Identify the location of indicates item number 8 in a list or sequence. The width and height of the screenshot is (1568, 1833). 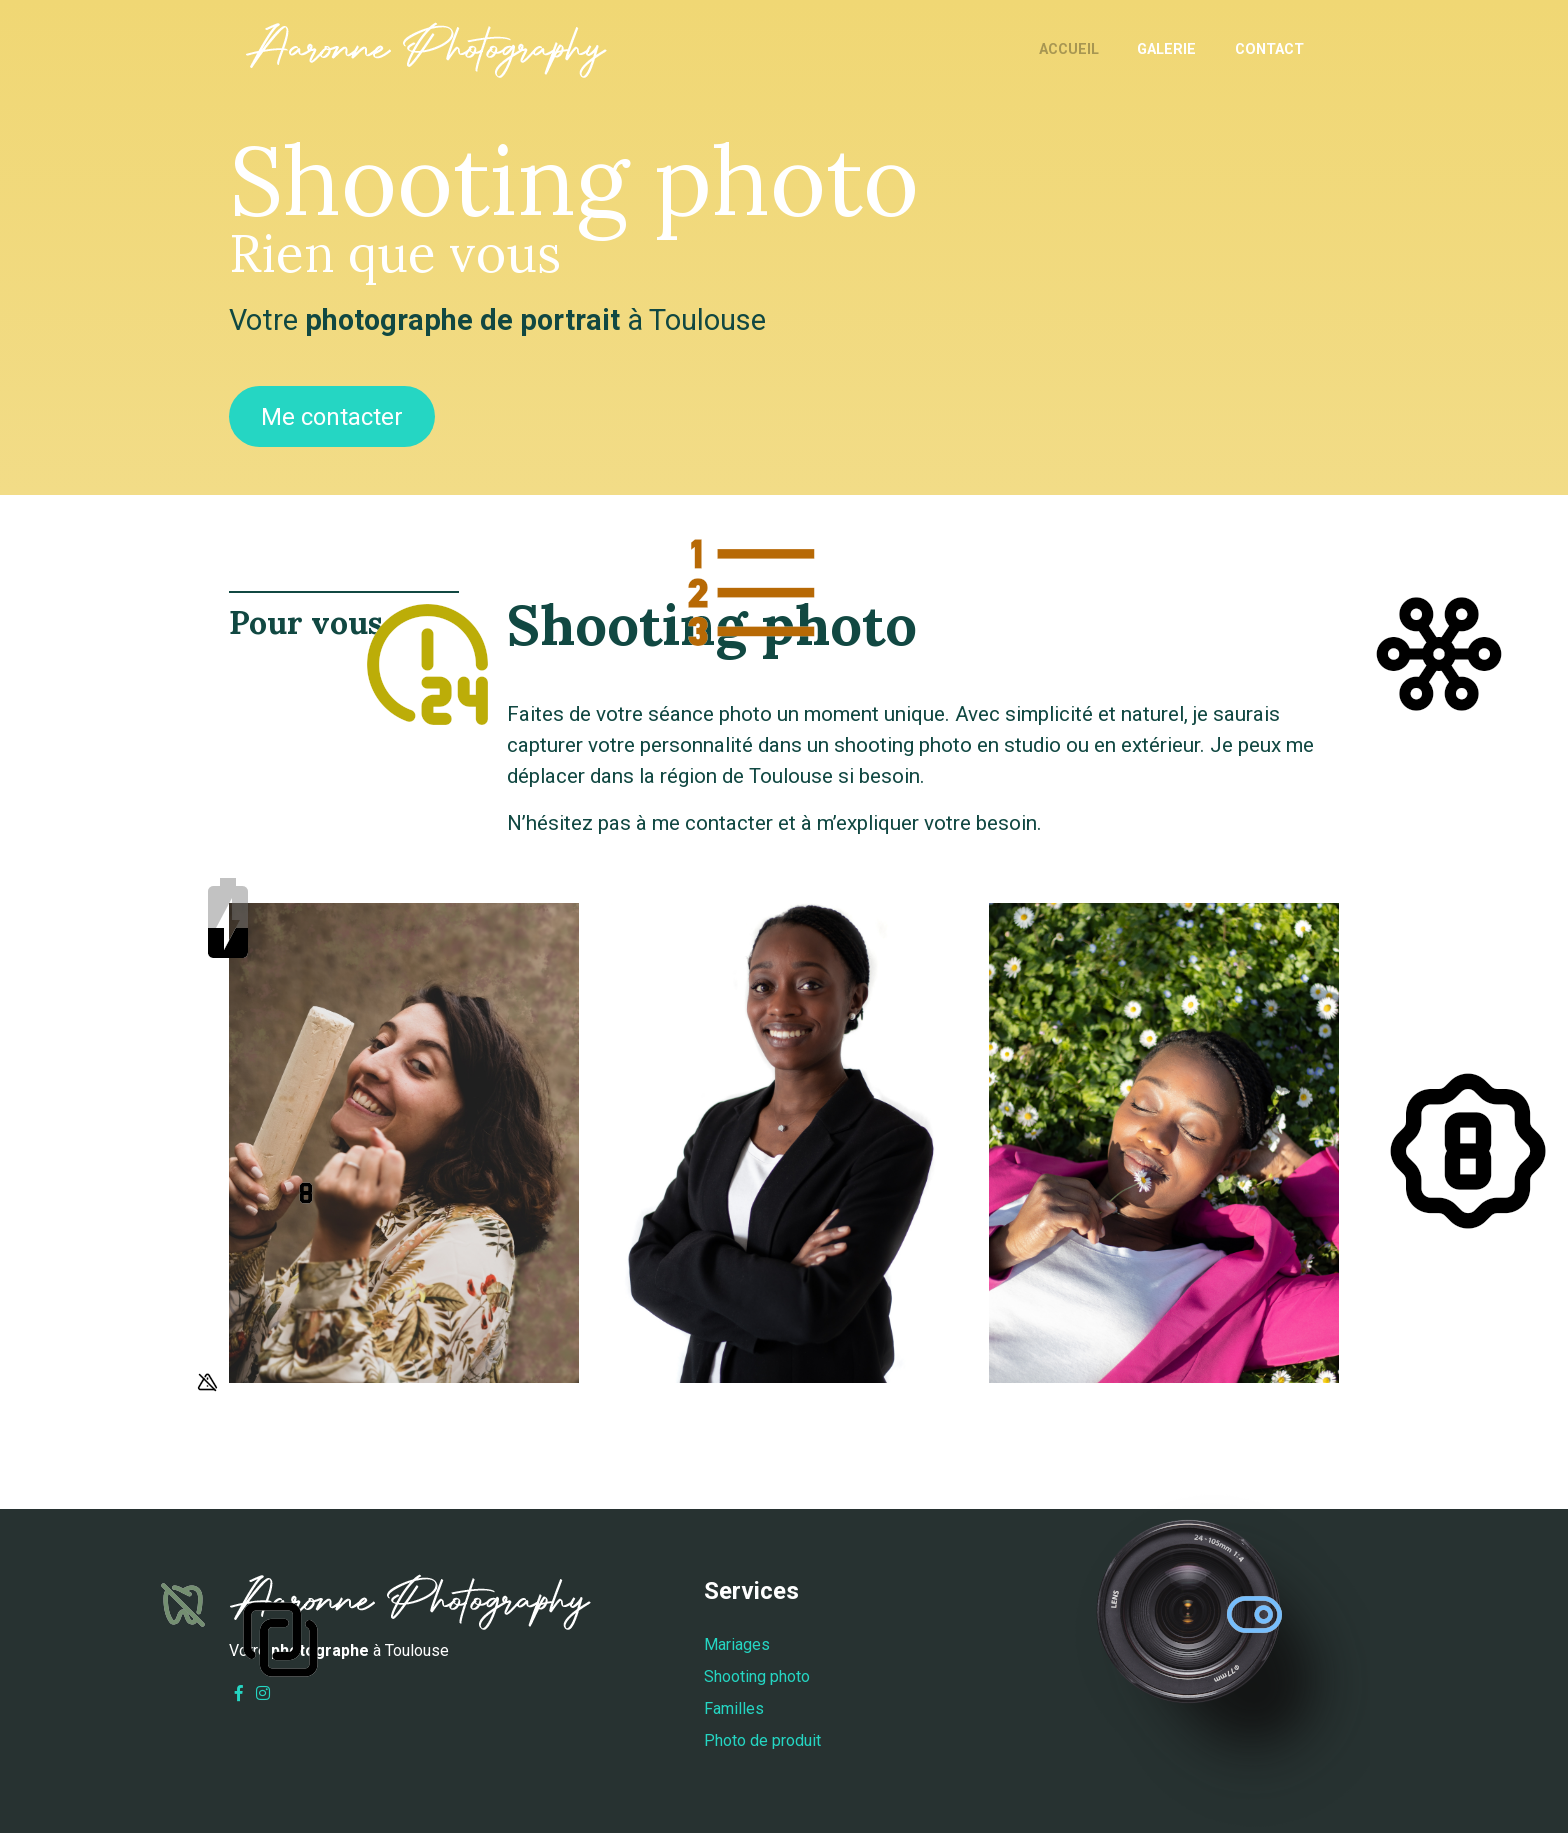
(306, 1193).